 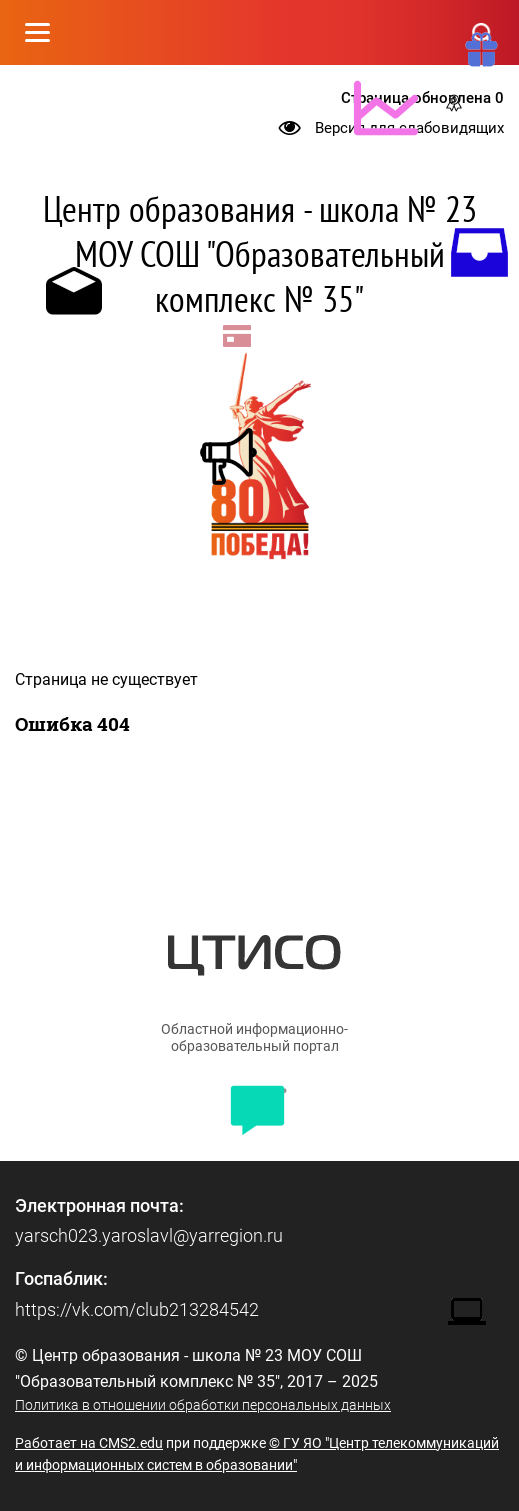 What do you see at coordinates (74, 291) in the screenshot?
I see `view an opened email message` at bounding box center [74, 291].